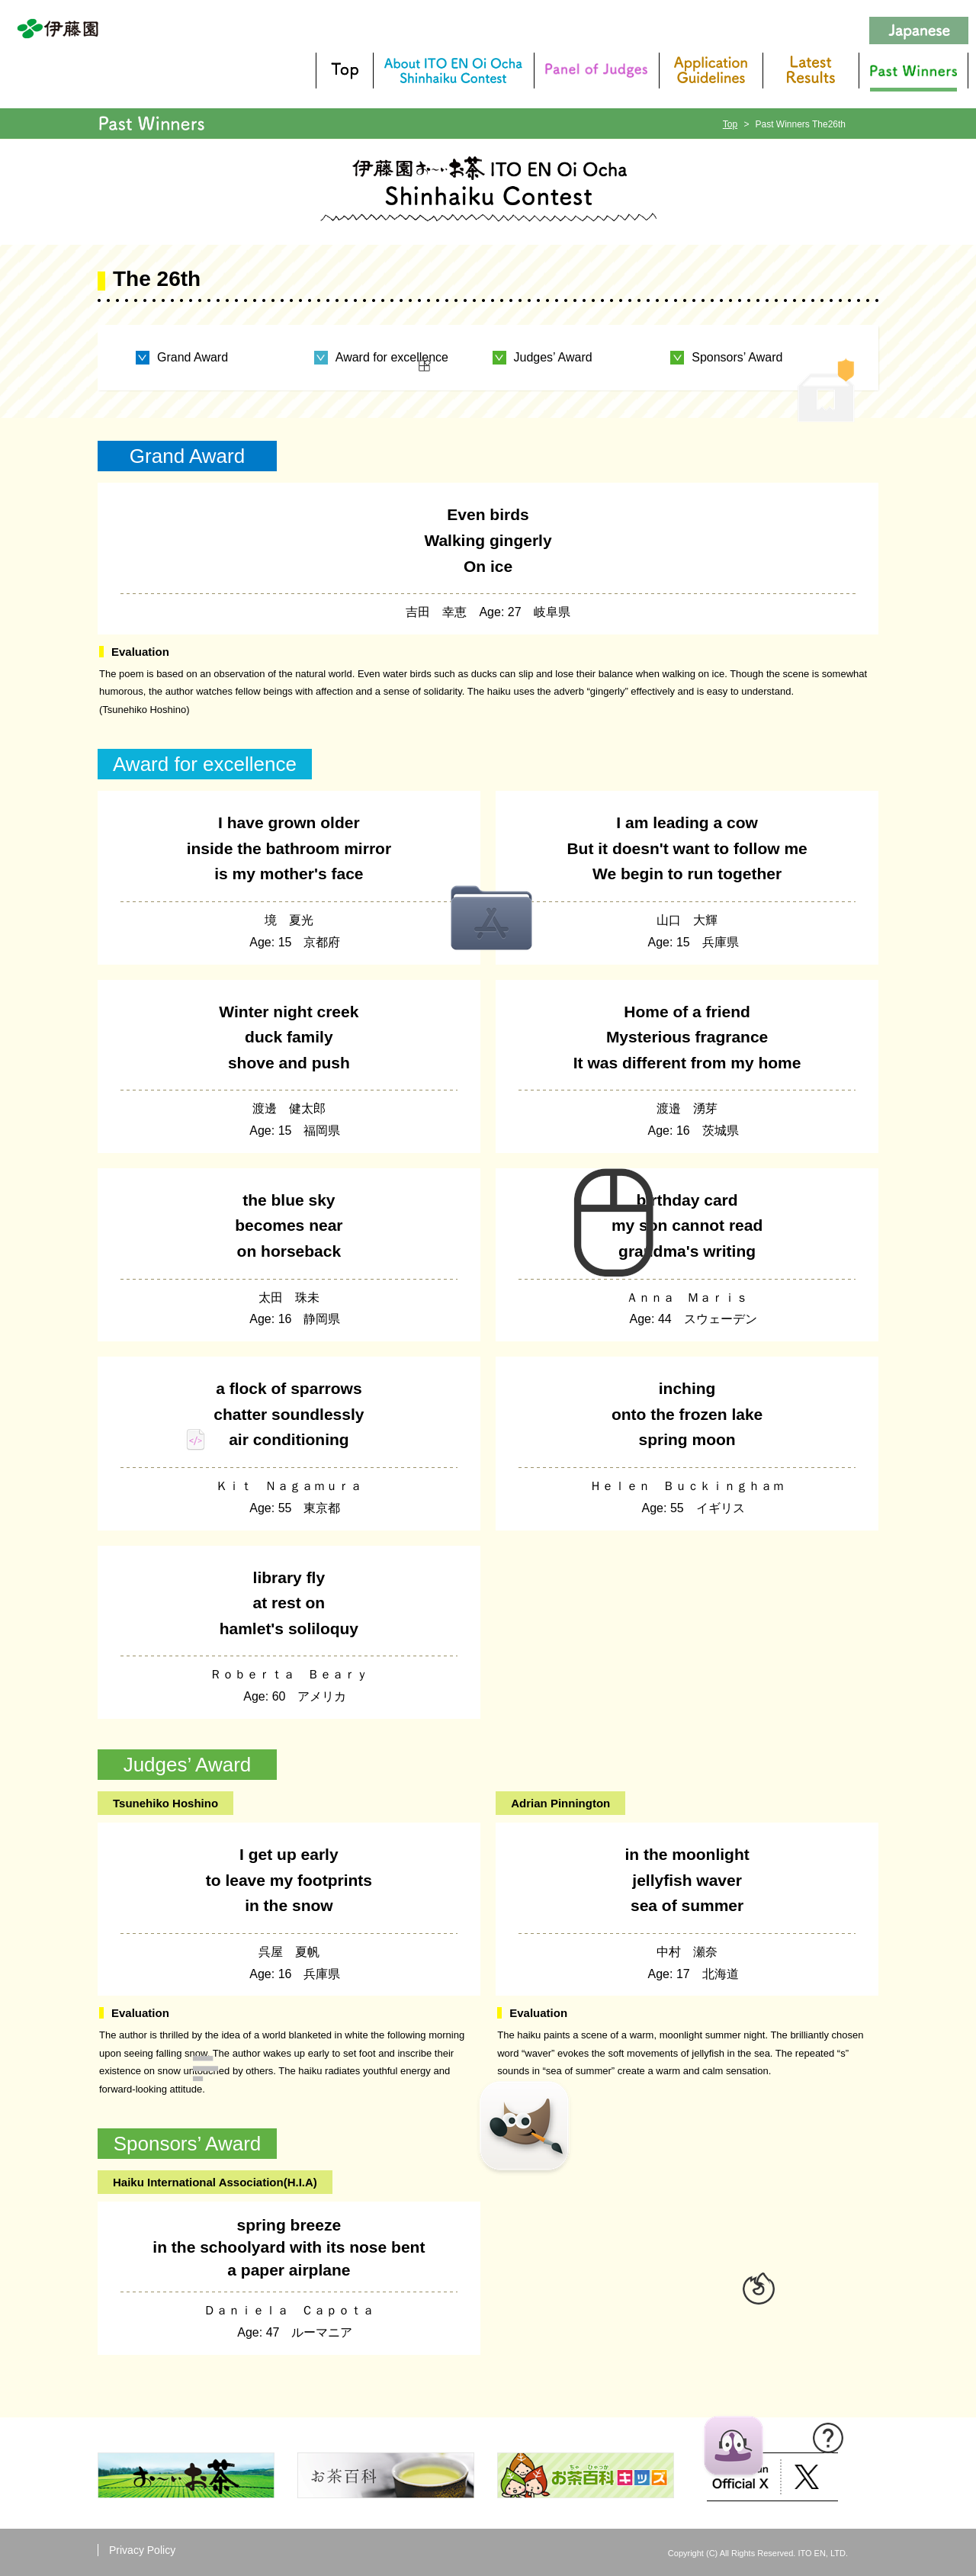 The image size is (976, 2576). I want to click on security updates are available for your system, so click(826, 390).